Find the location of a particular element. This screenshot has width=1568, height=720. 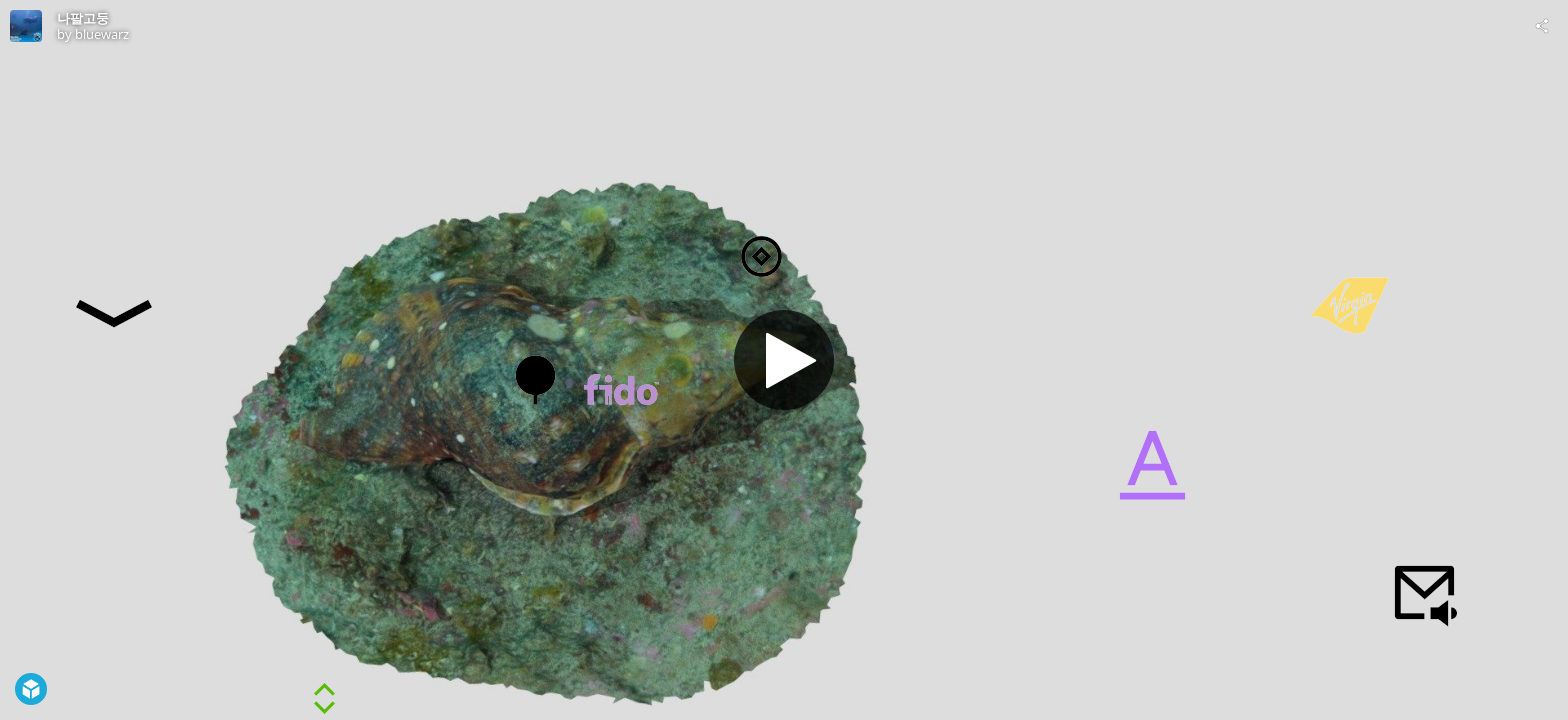

manage email notification sounds is located at coordinates (1424, 592).